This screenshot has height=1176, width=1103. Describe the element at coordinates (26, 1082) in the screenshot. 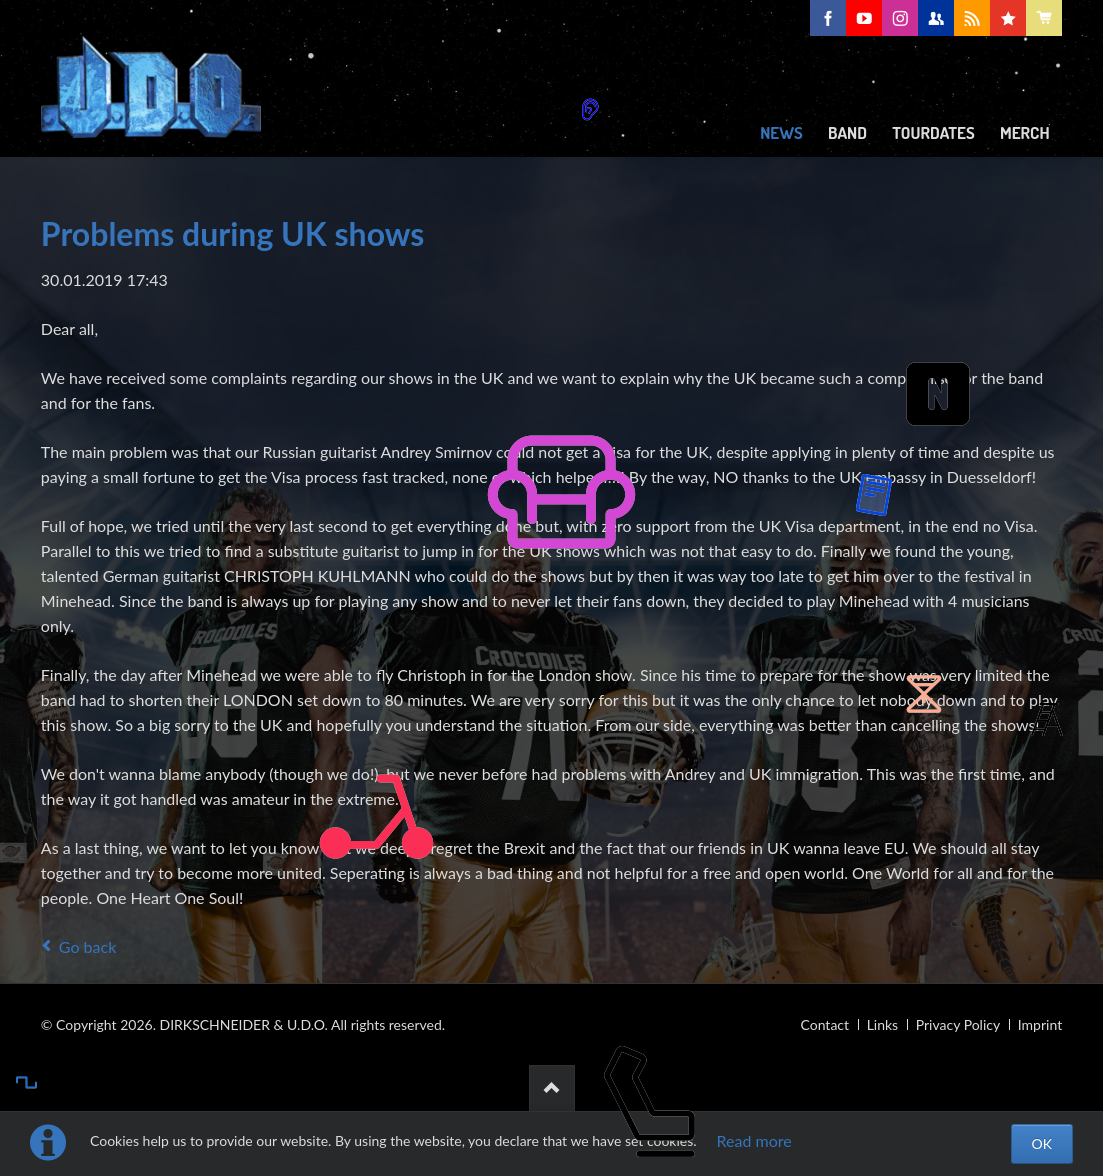

I see `toggle square wave audio signal` at that location.